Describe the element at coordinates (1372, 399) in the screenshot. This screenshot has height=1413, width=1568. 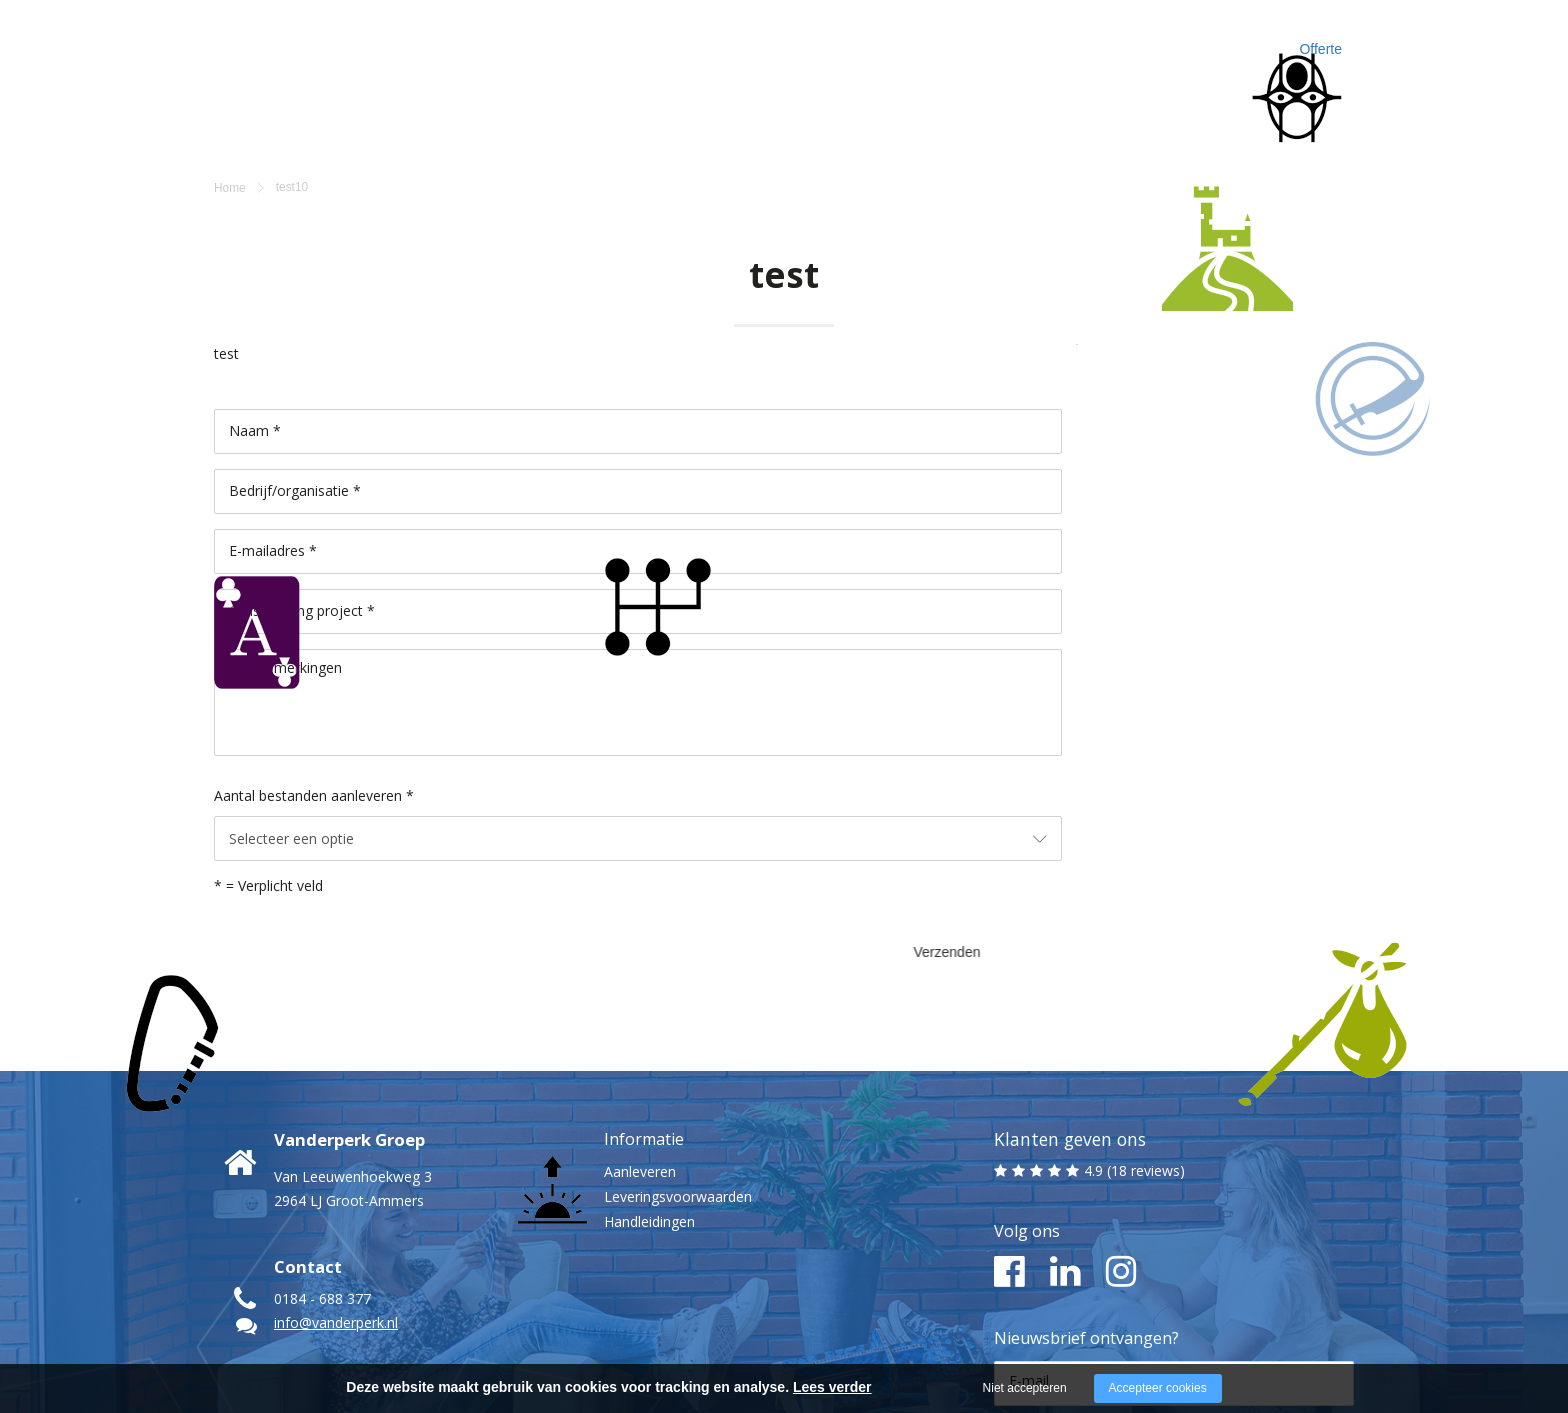
I see `activate spin attack or special sword ability` at that location.